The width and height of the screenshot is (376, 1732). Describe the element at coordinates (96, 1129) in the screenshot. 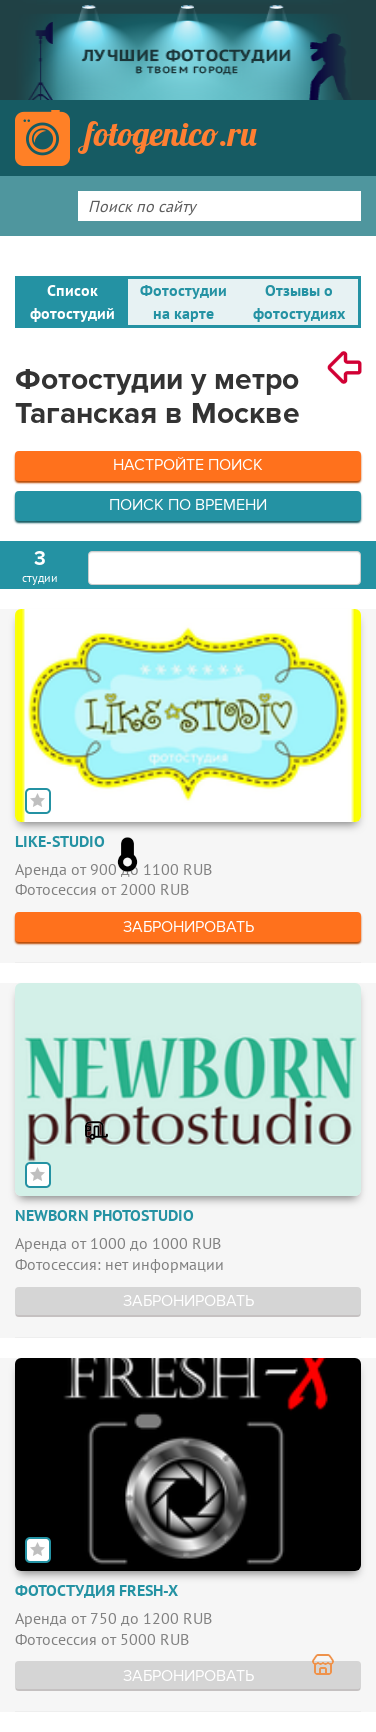

I see `select caravan or RV accommodation` at that location.